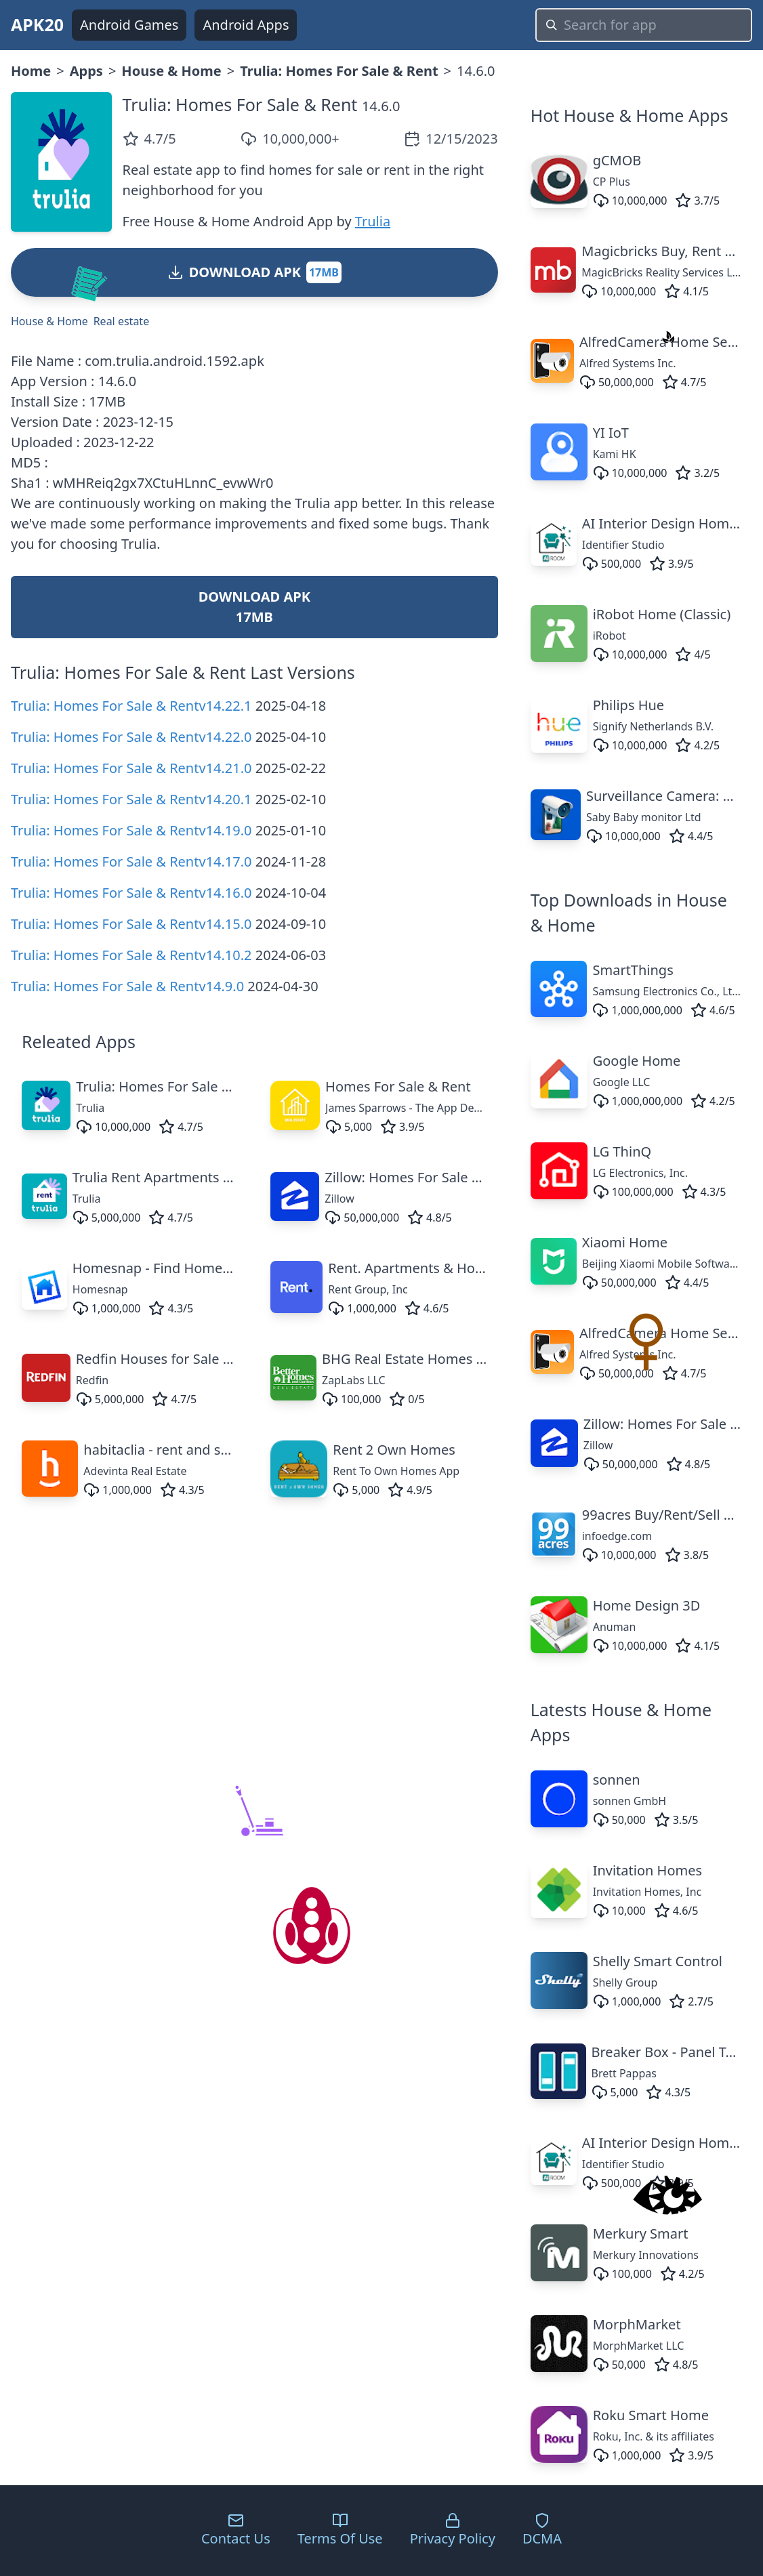 The image size is (763, 2576). What do you see at coordinates (646, 1342) in the screenshot?
I see `select female gender option` at bounding box center [646, 1342].